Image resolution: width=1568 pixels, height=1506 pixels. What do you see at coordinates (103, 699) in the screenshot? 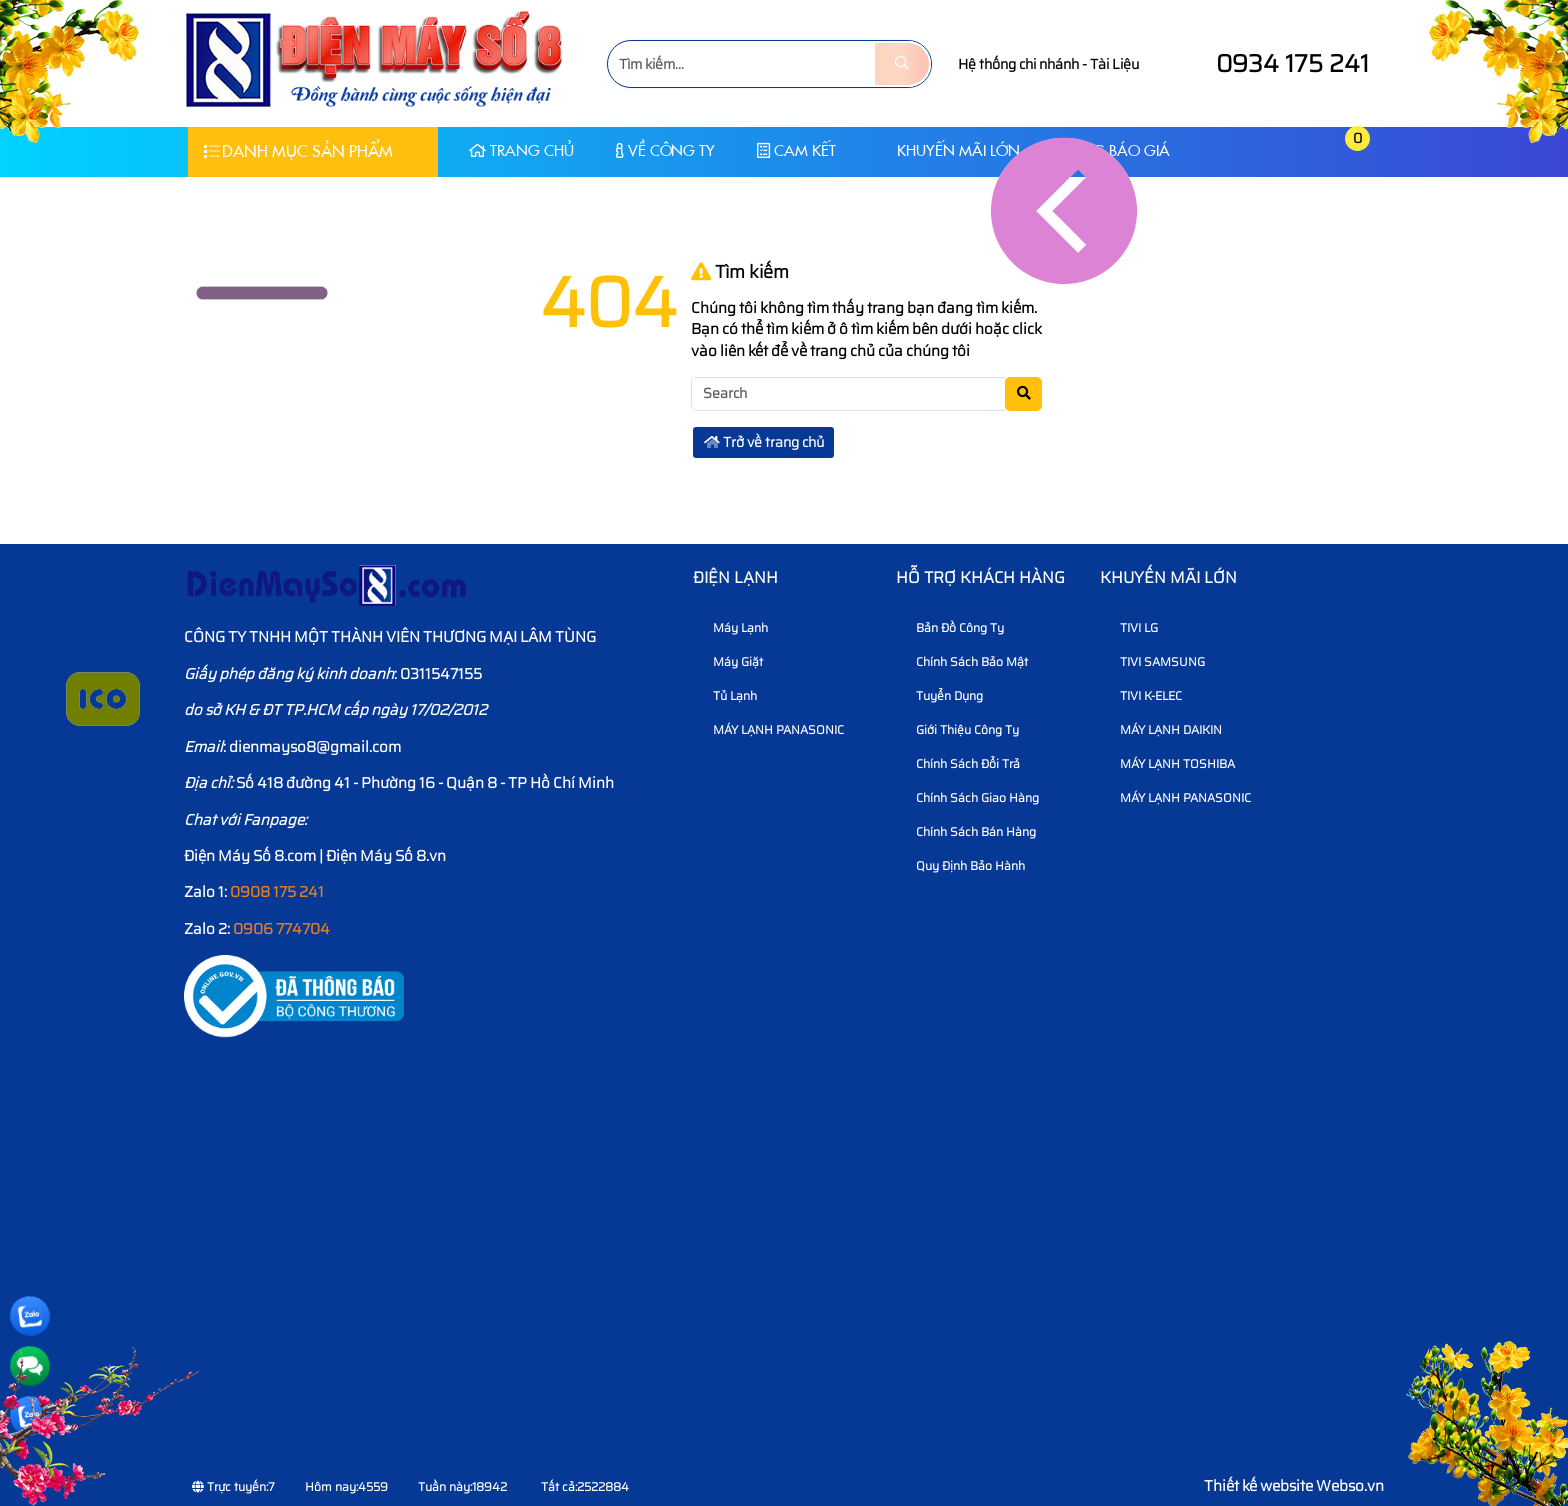
I see `website favicon or browser tab icon` at bounding box center [103, 699].